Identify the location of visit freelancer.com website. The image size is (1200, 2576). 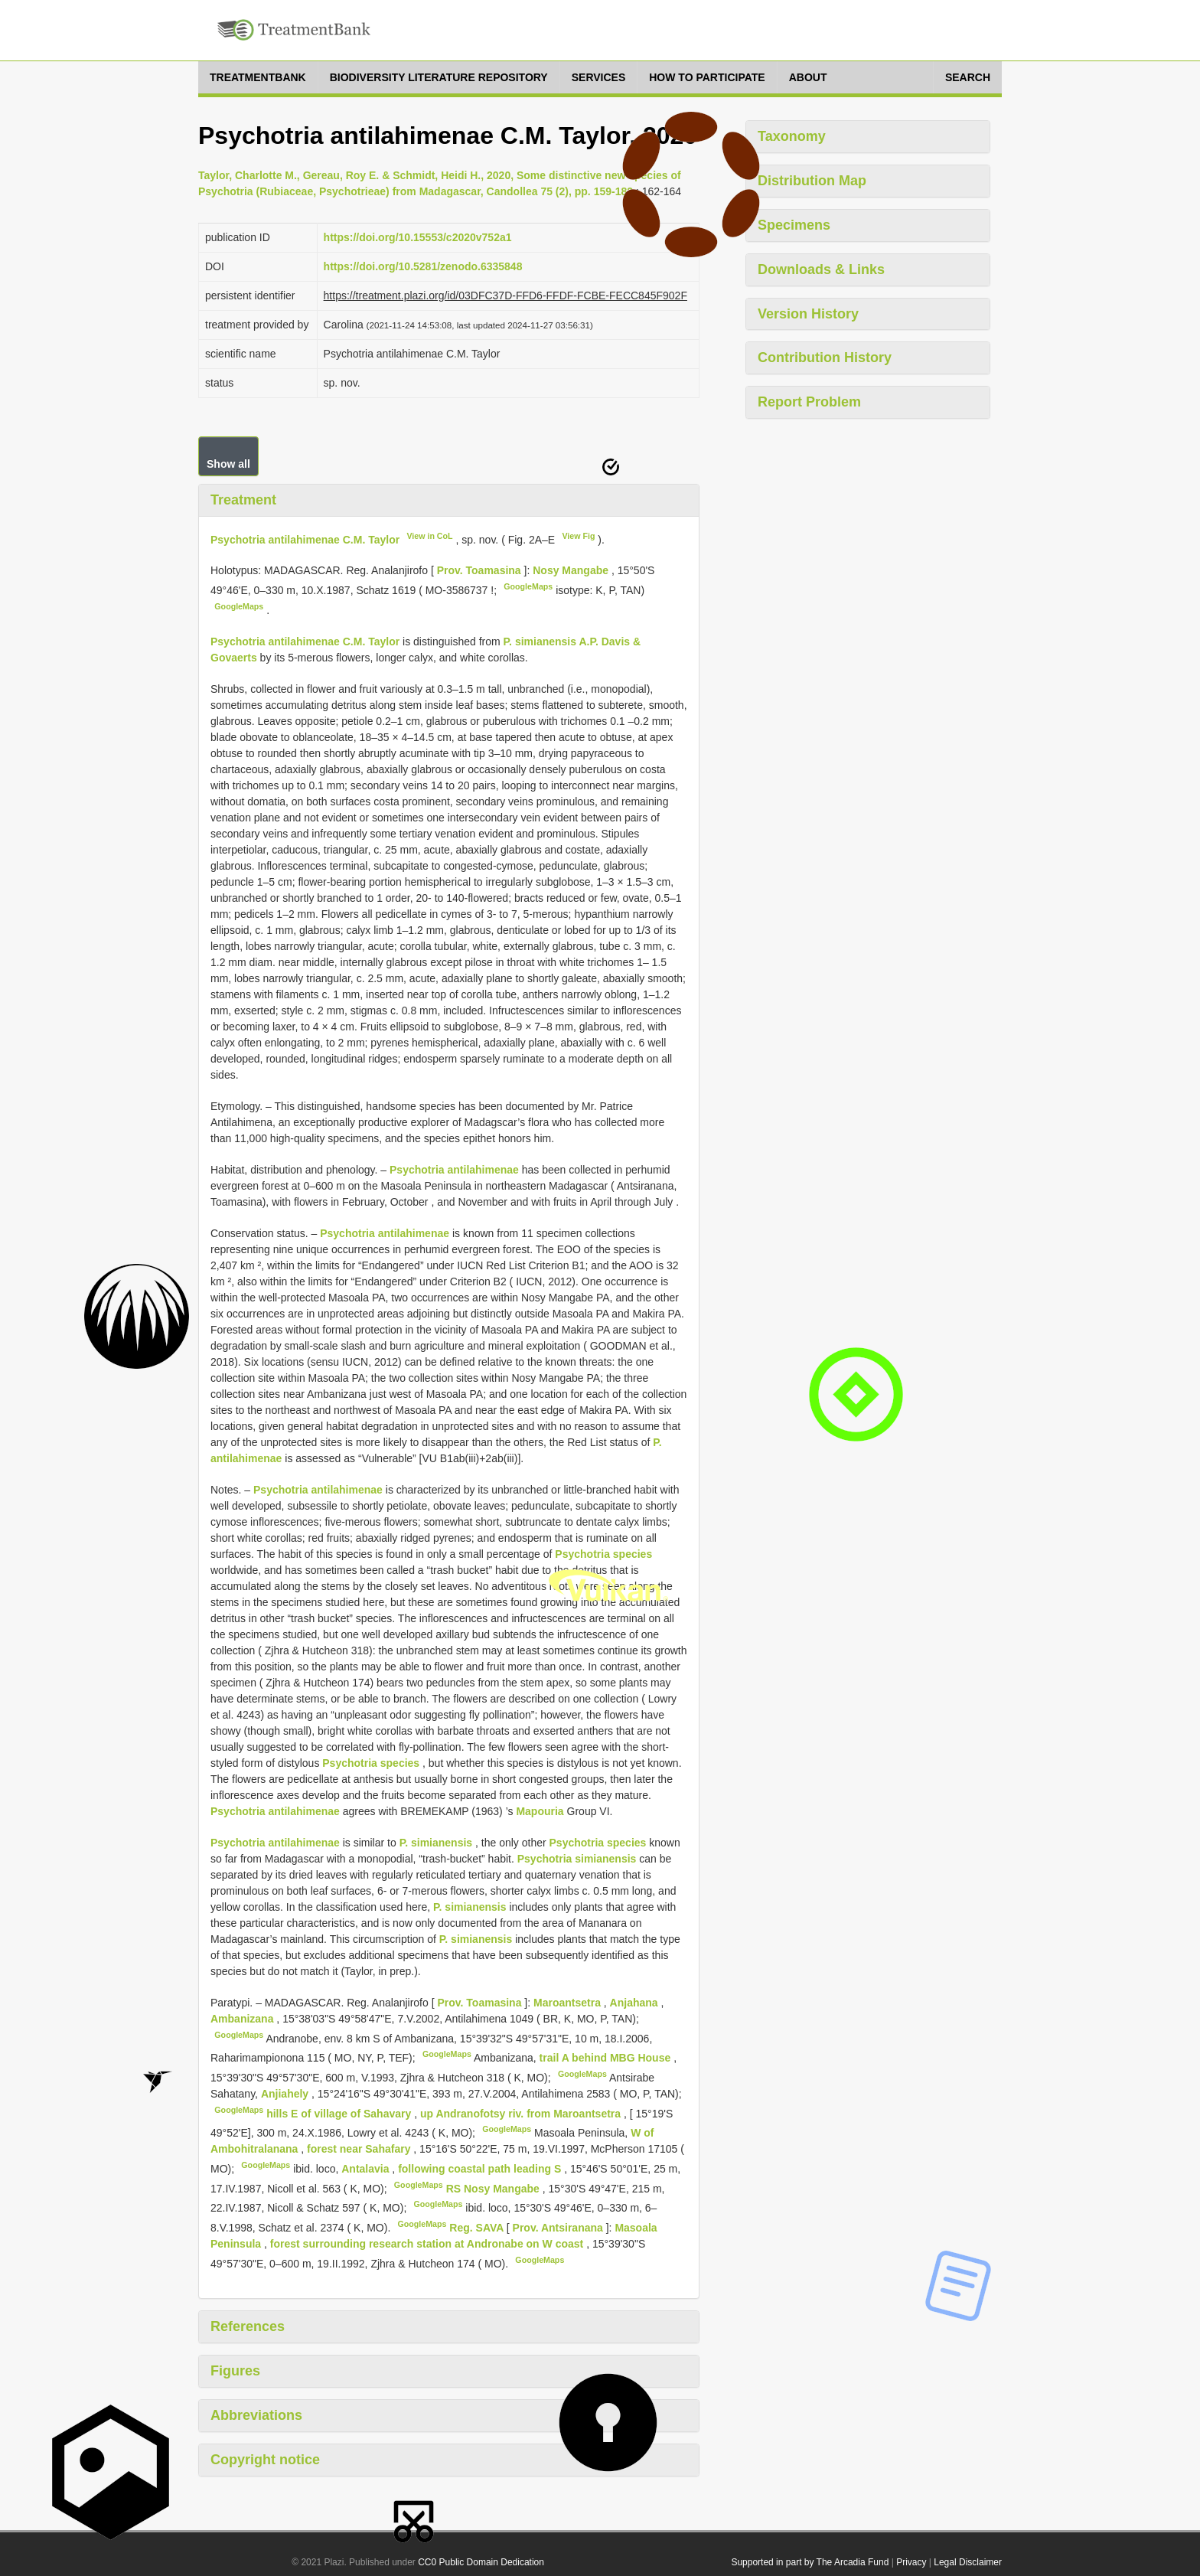
(158, 2082).